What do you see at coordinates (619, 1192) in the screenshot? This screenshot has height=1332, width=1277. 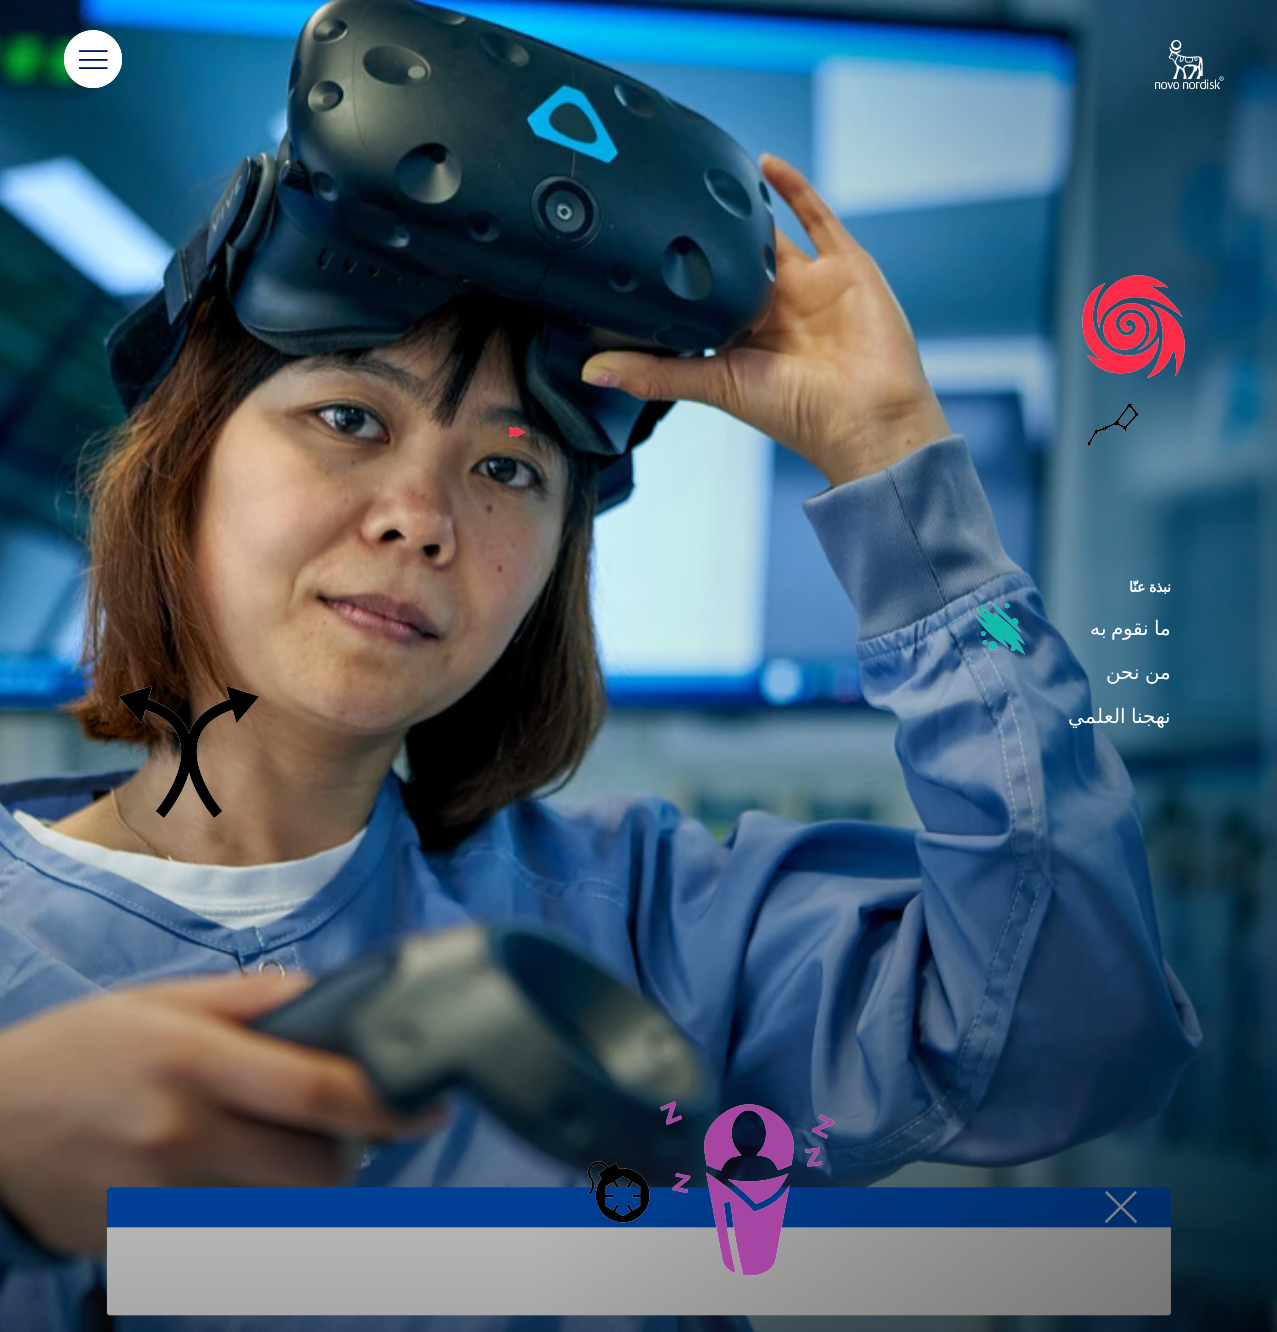 I see `activate ice bomb ability or weapon` at bounding box center [619, 1192].